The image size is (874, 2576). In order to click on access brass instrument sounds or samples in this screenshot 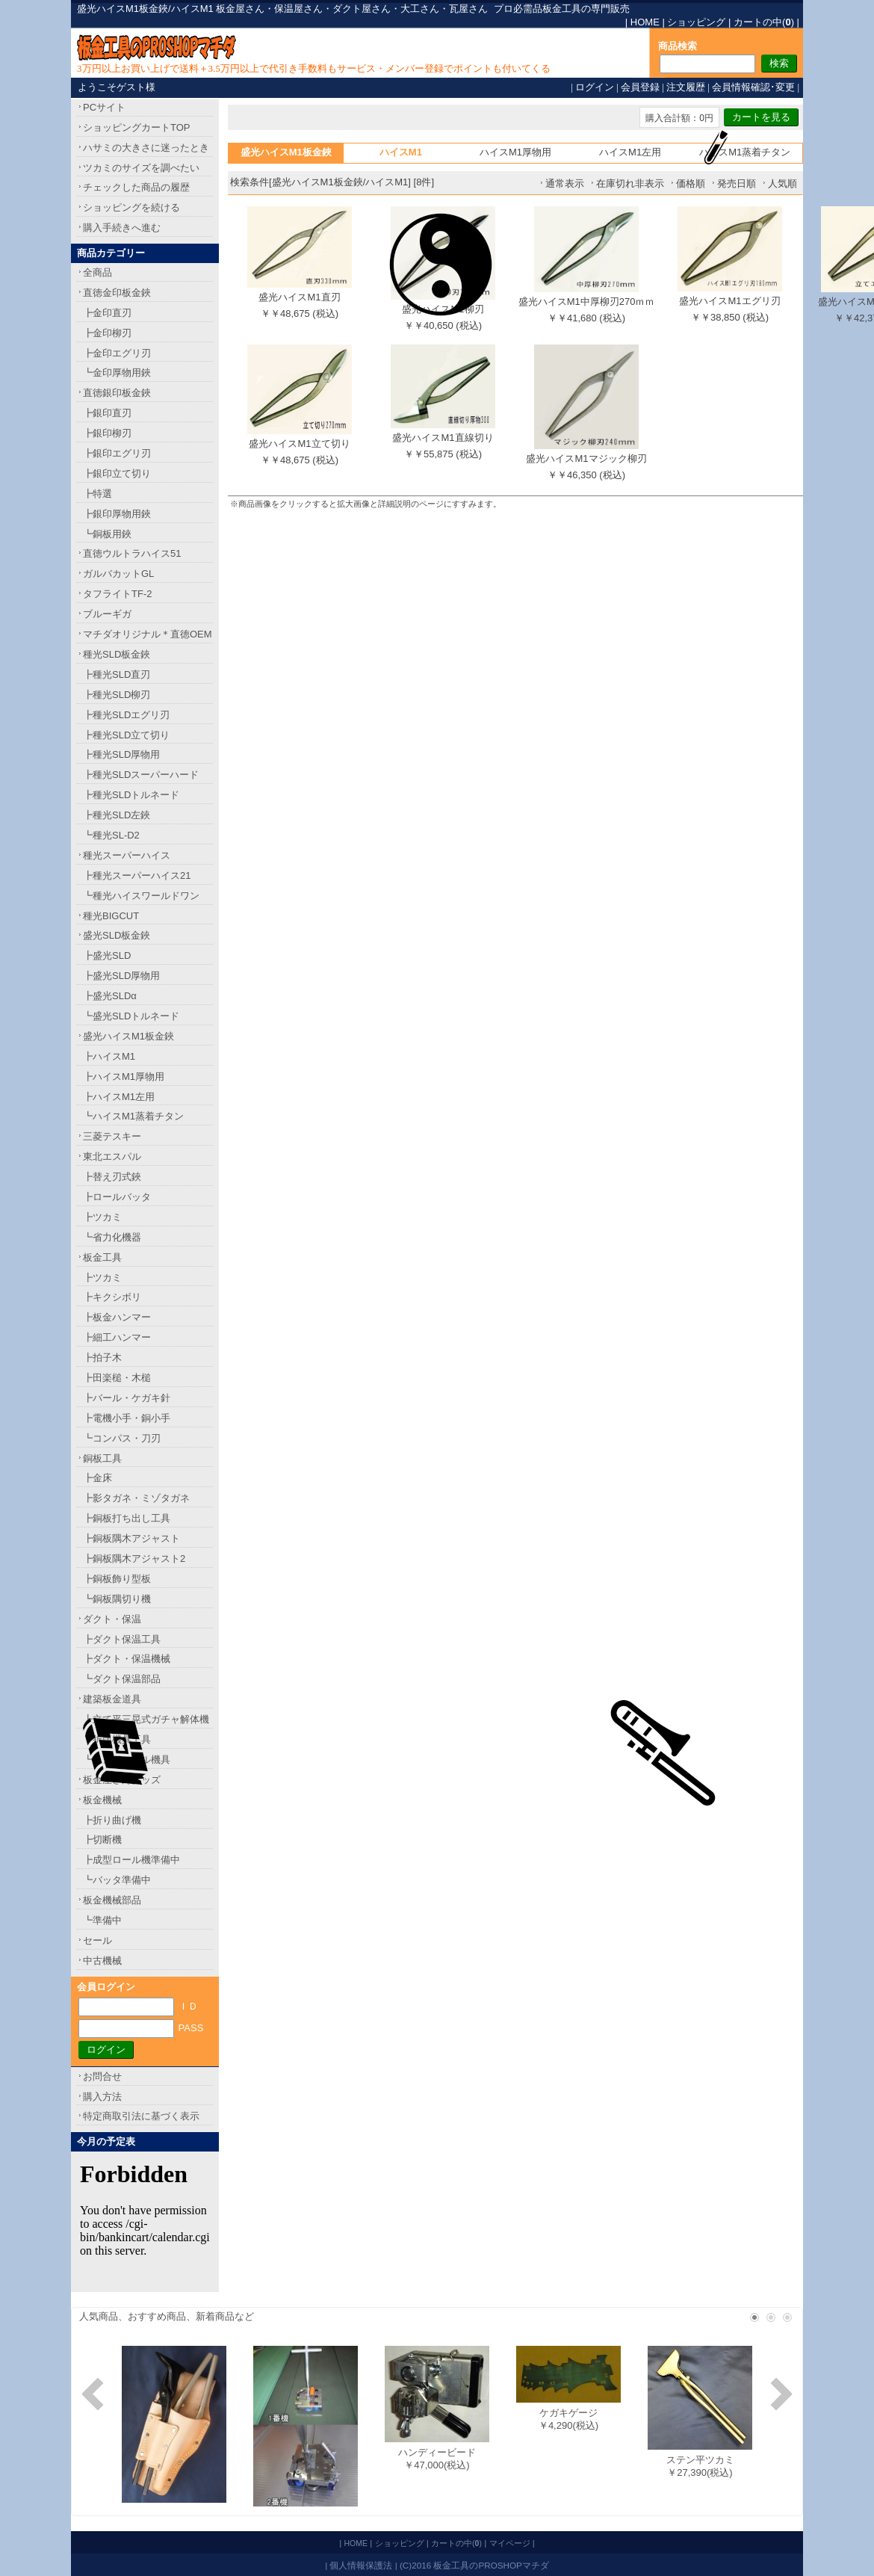, I will do `click(663, 1752)`.